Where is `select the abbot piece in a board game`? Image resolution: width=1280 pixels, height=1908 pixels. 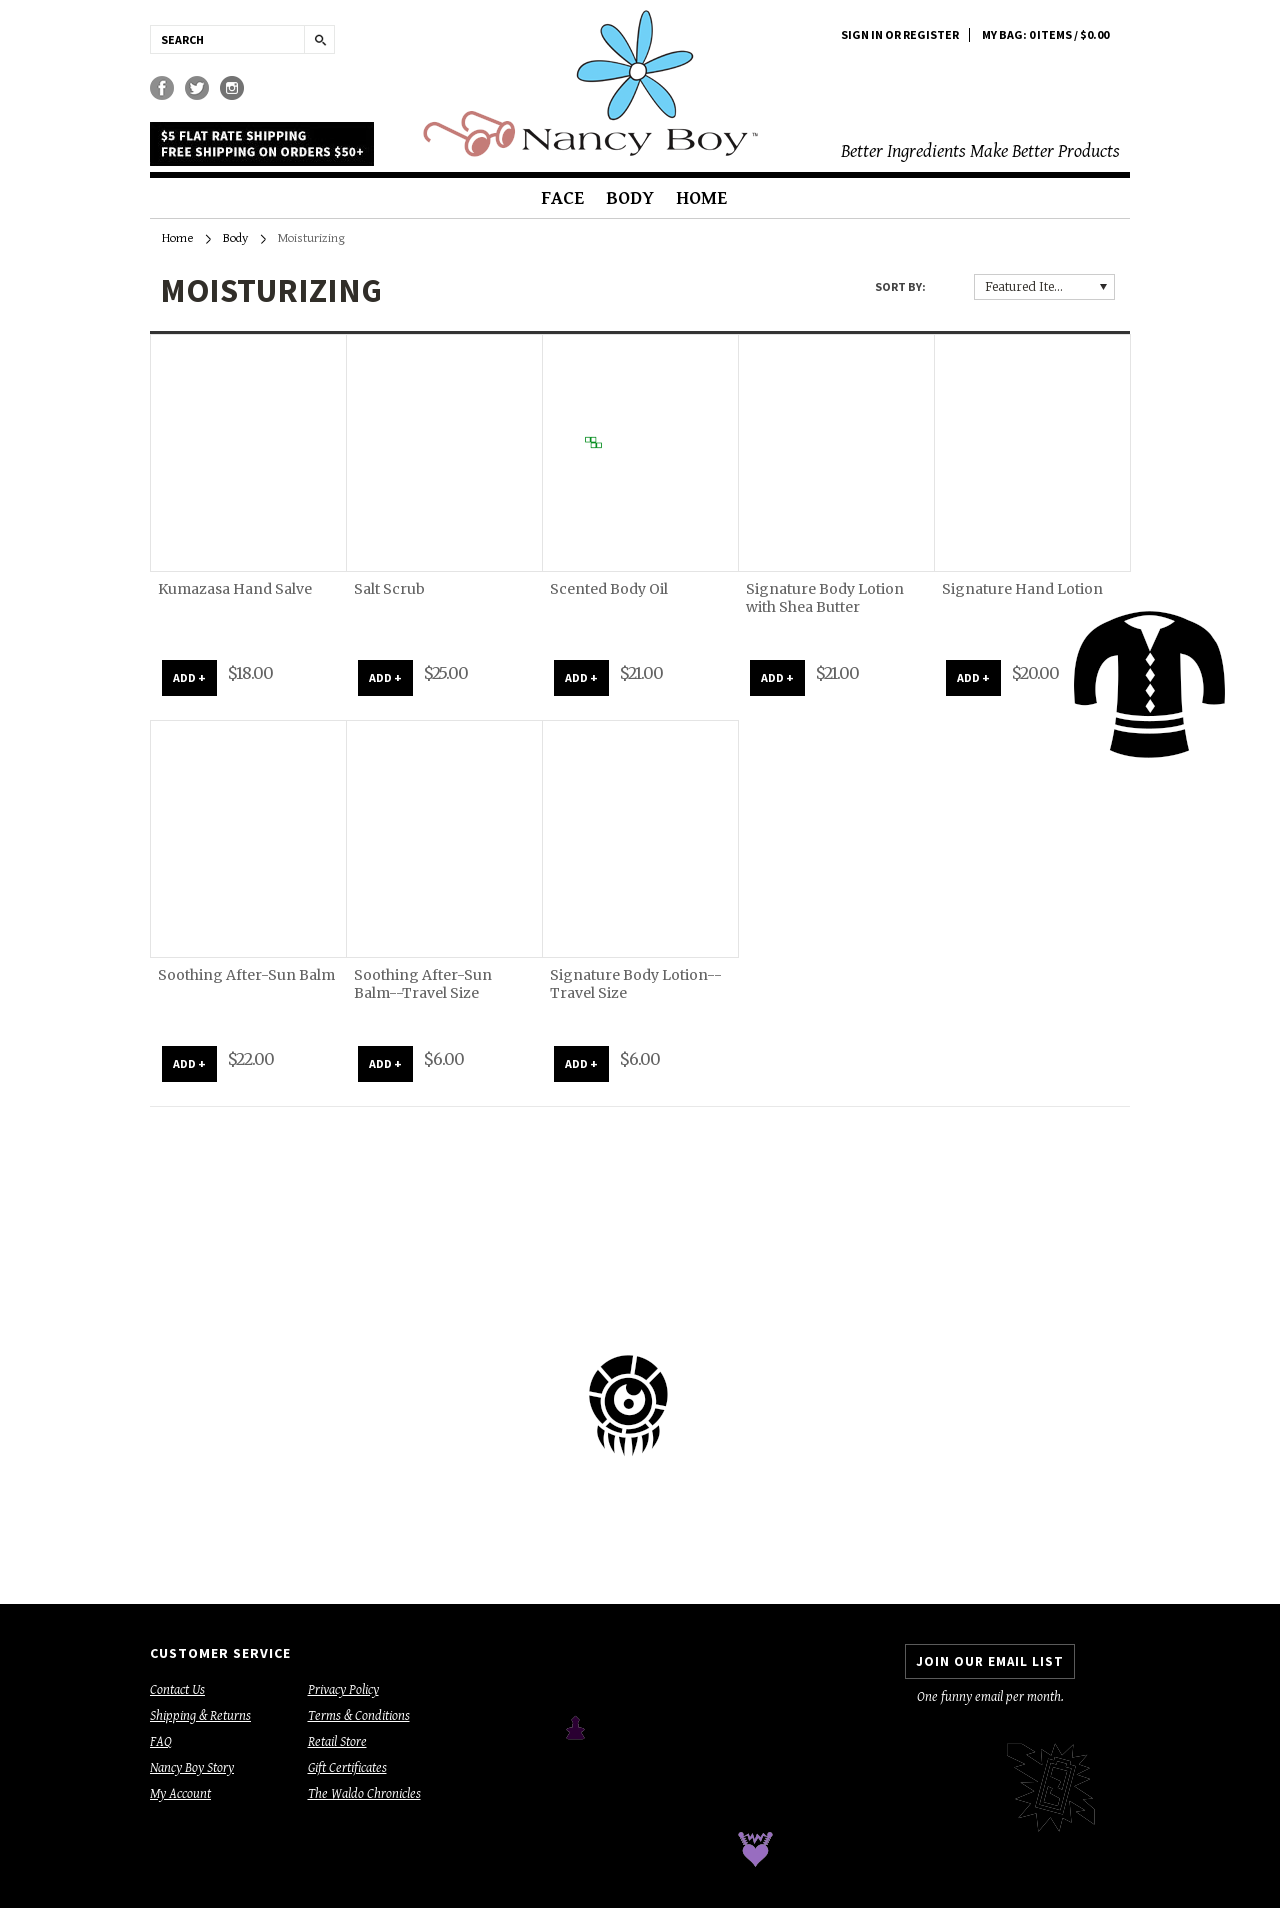 select the abbot piece in a board game is located at coordinates (575, 1727).